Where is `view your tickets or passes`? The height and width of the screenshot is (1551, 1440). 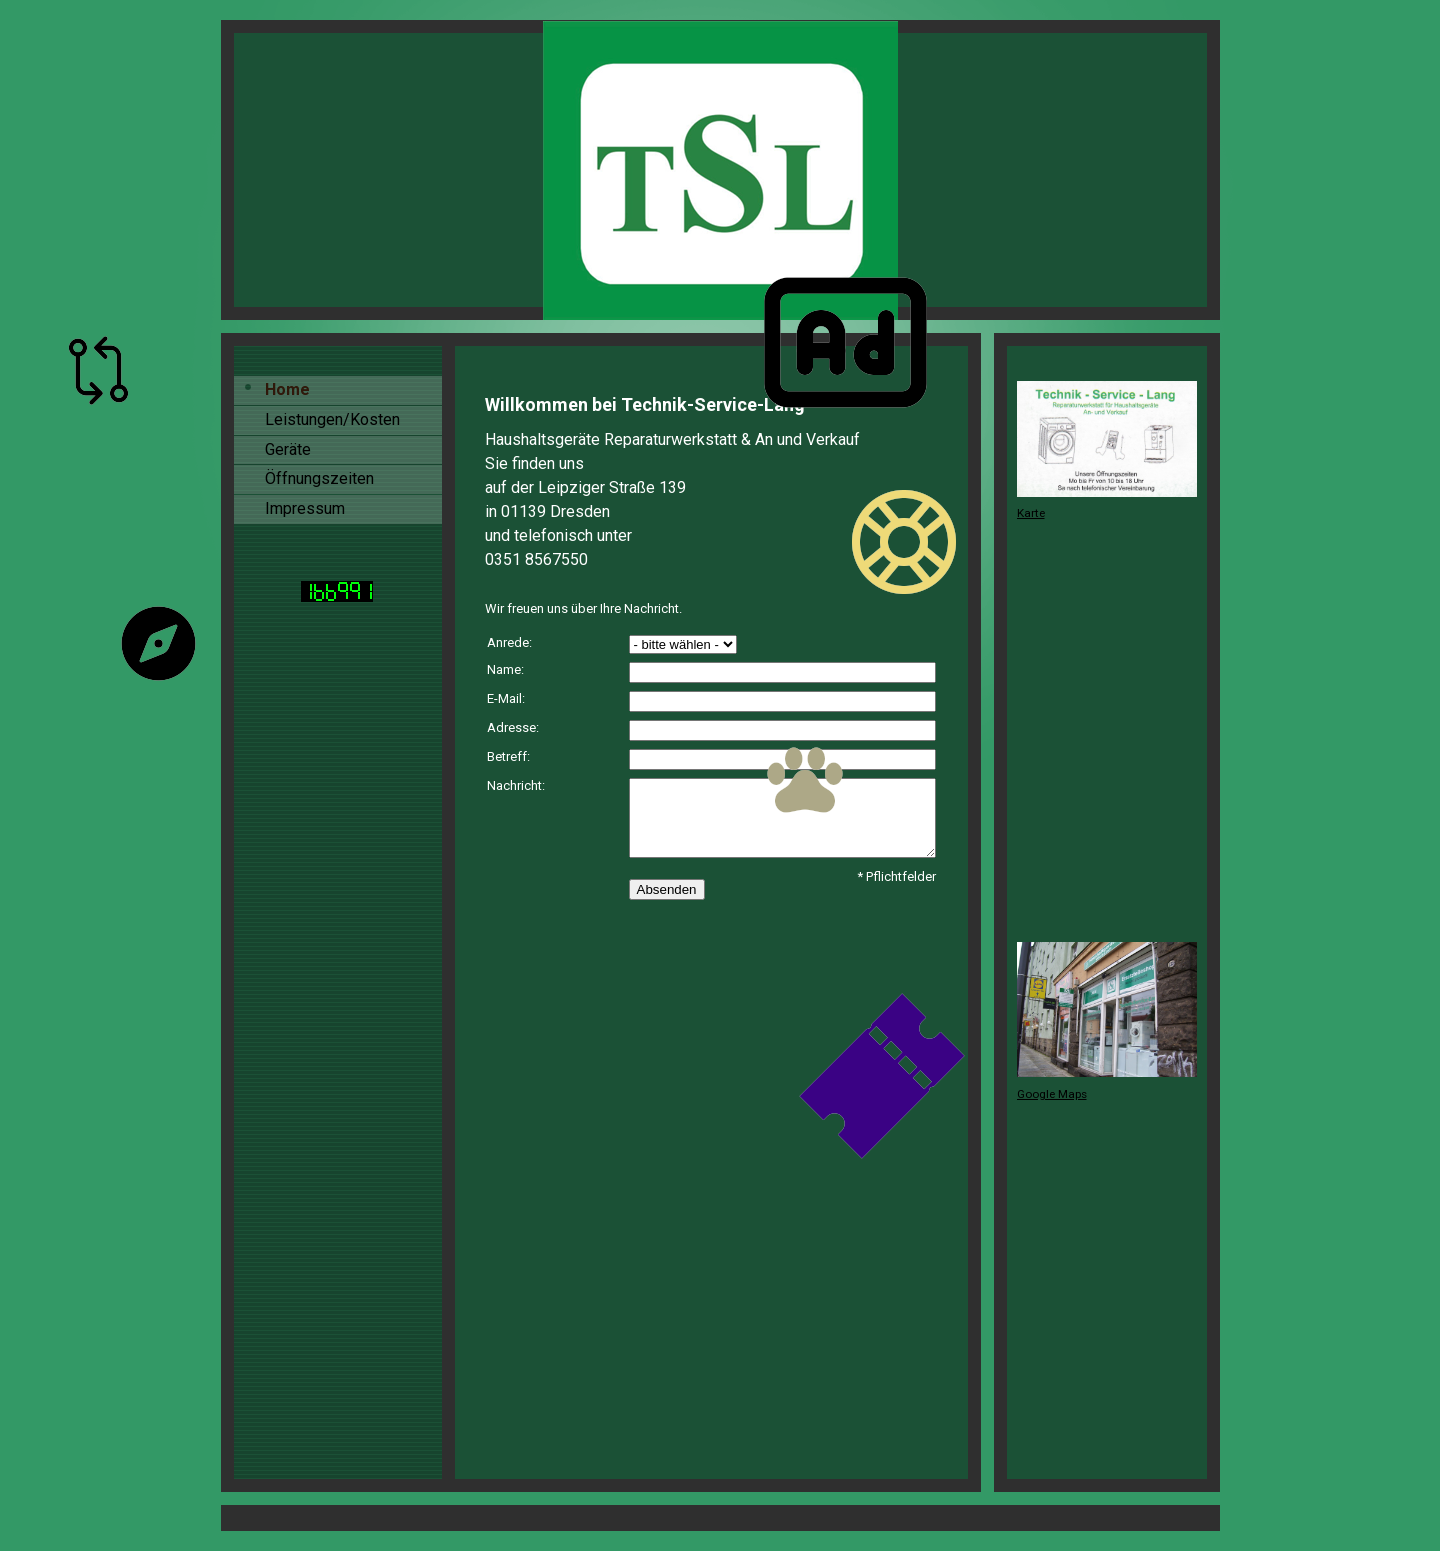
view your tickets or passes is located at coordinates (882, 1076).